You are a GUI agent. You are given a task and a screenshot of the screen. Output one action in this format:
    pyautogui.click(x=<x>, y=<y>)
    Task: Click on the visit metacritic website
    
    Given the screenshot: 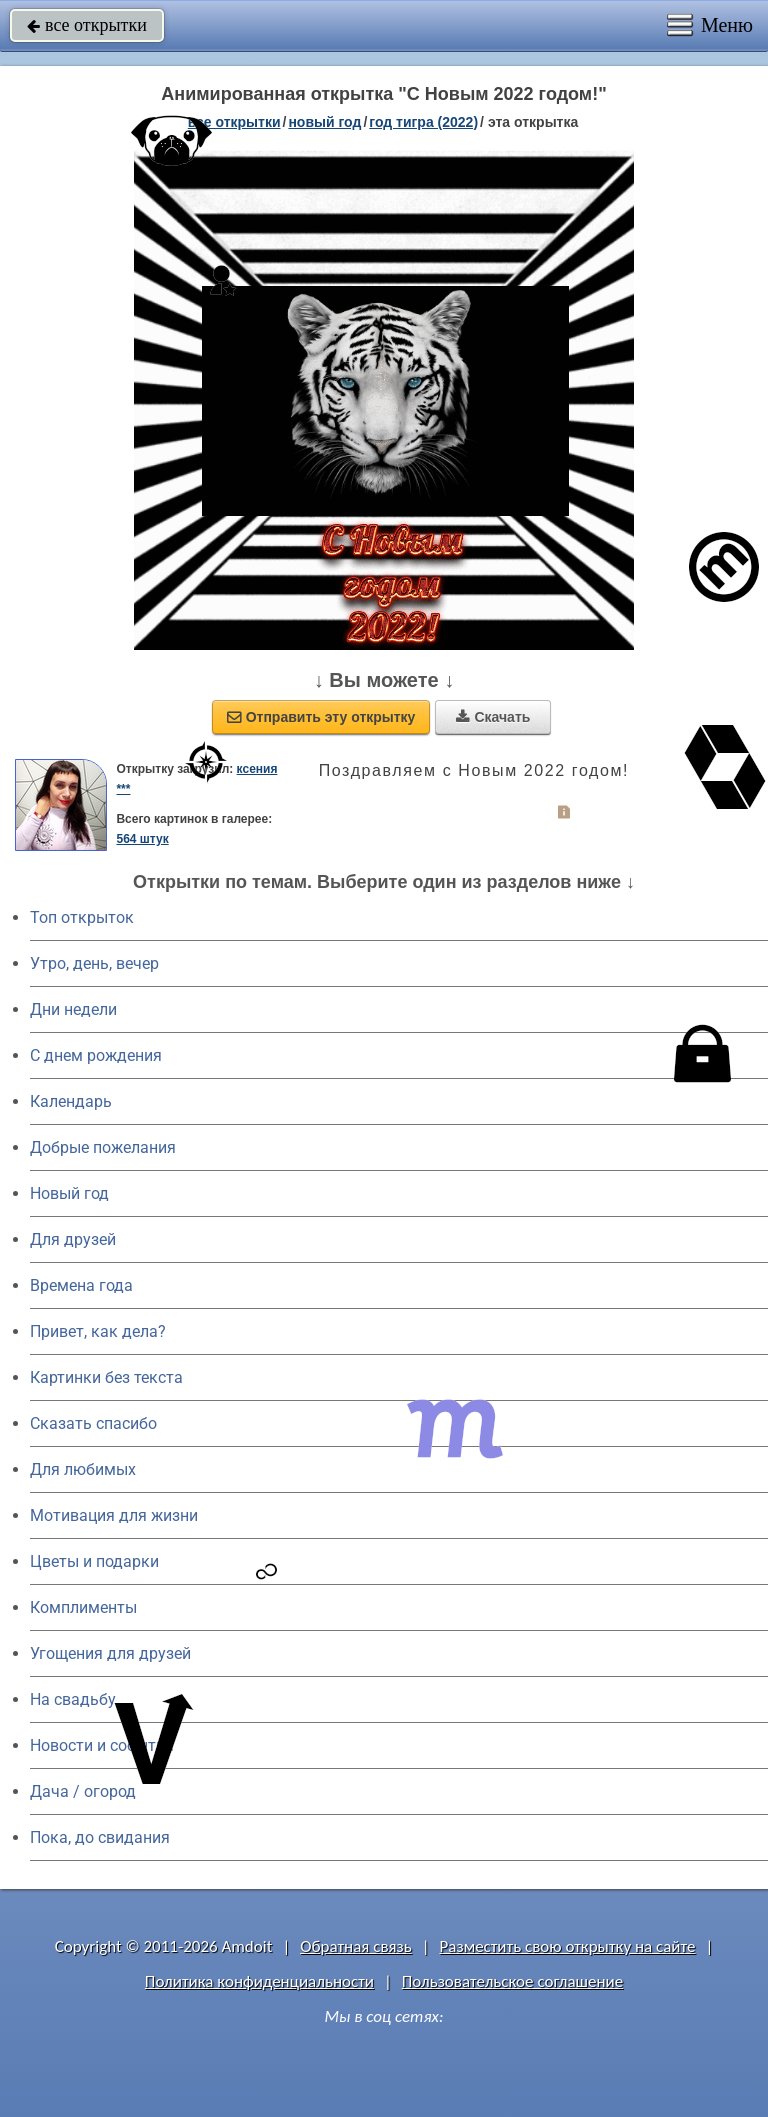 What is the action you would take?
    pyautogui.click(x=724, y=567)
    